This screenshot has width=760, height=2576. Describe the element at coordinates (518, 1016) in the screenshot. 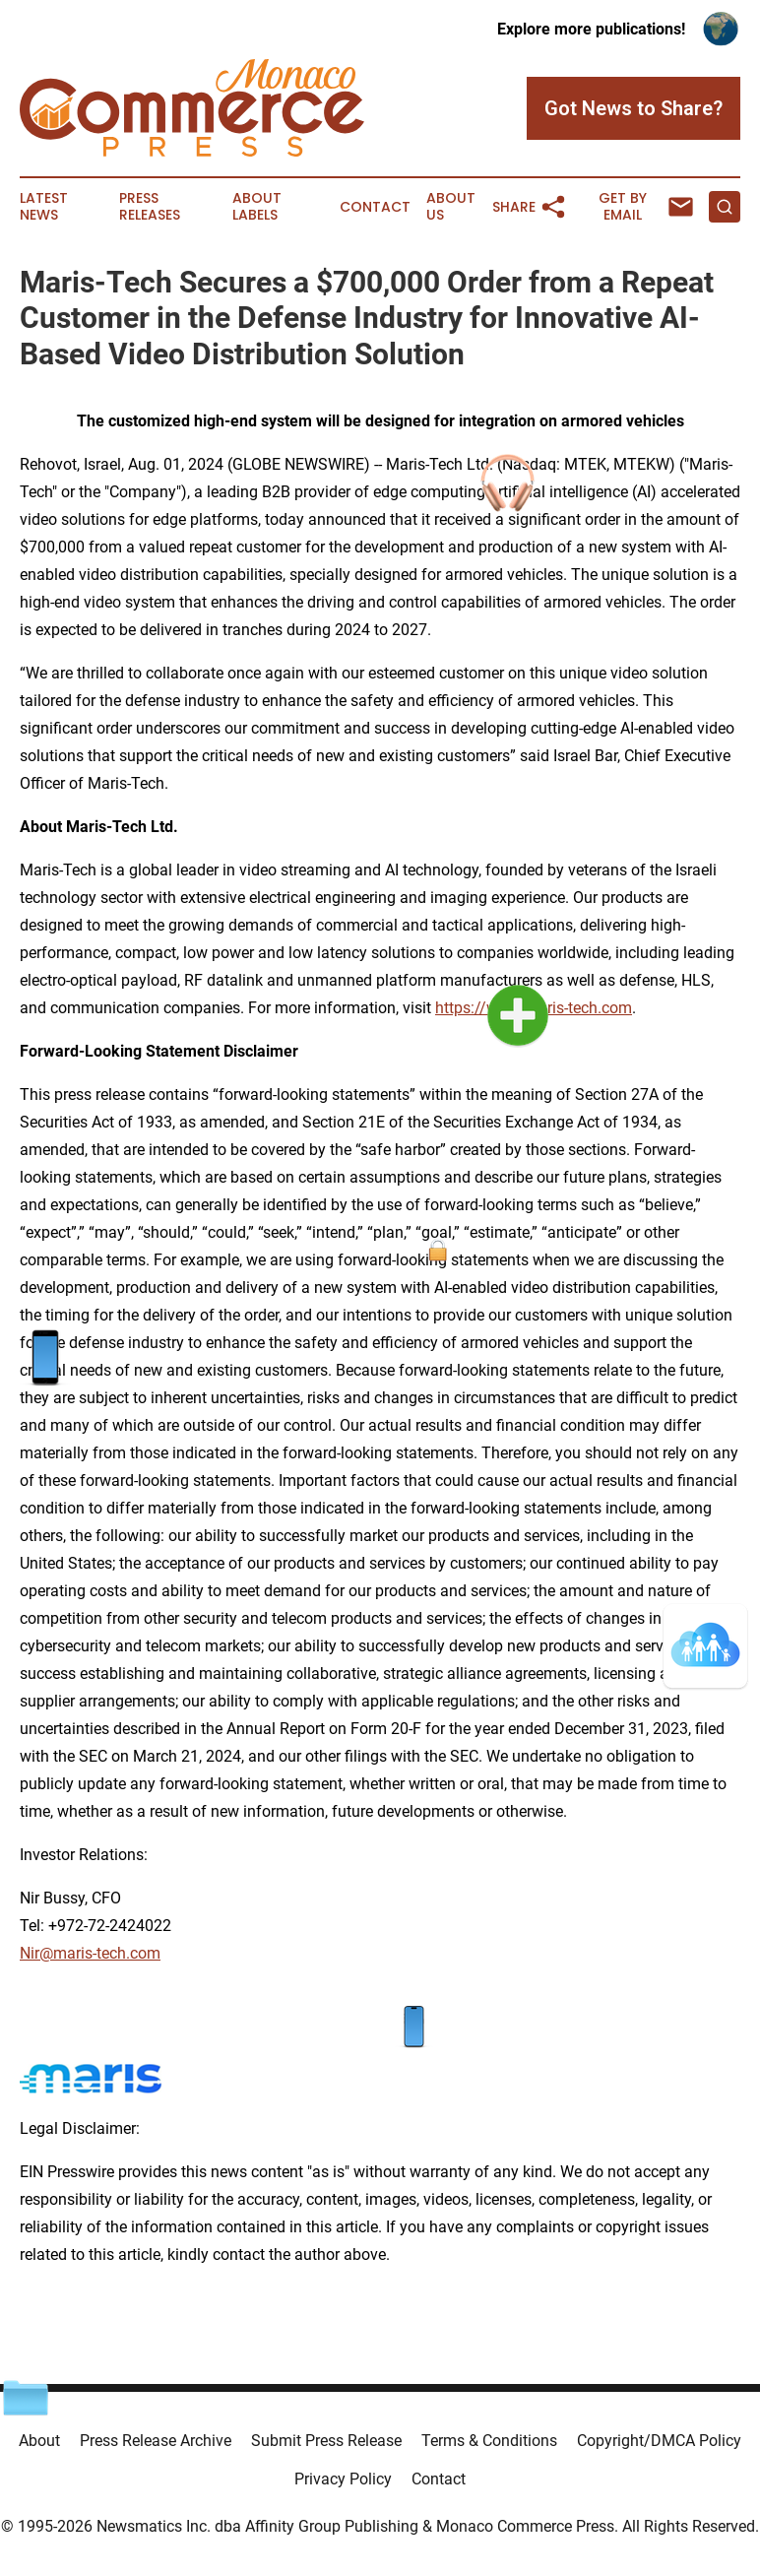

I see `add a new item to the list` at that location.